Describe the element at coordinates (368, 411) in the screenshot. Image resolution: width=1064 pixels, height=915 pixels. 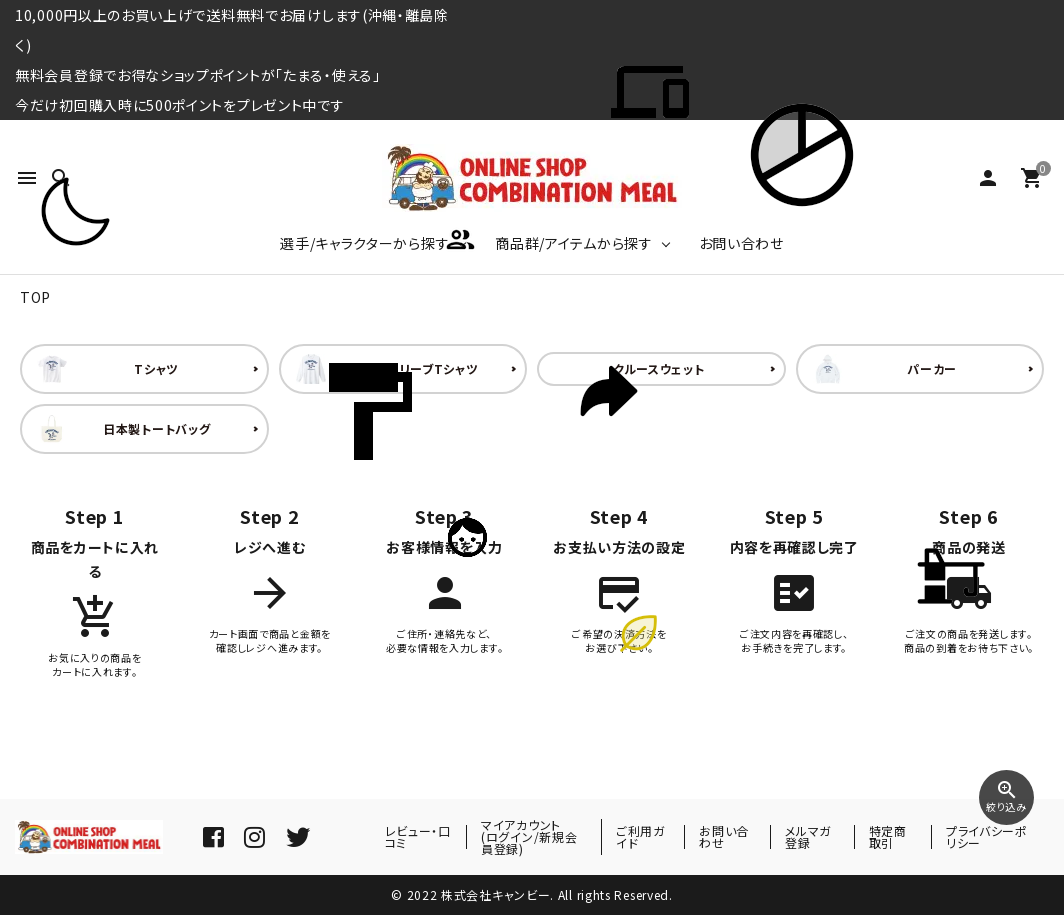
I see `apply formatting style to selected content` at that location.